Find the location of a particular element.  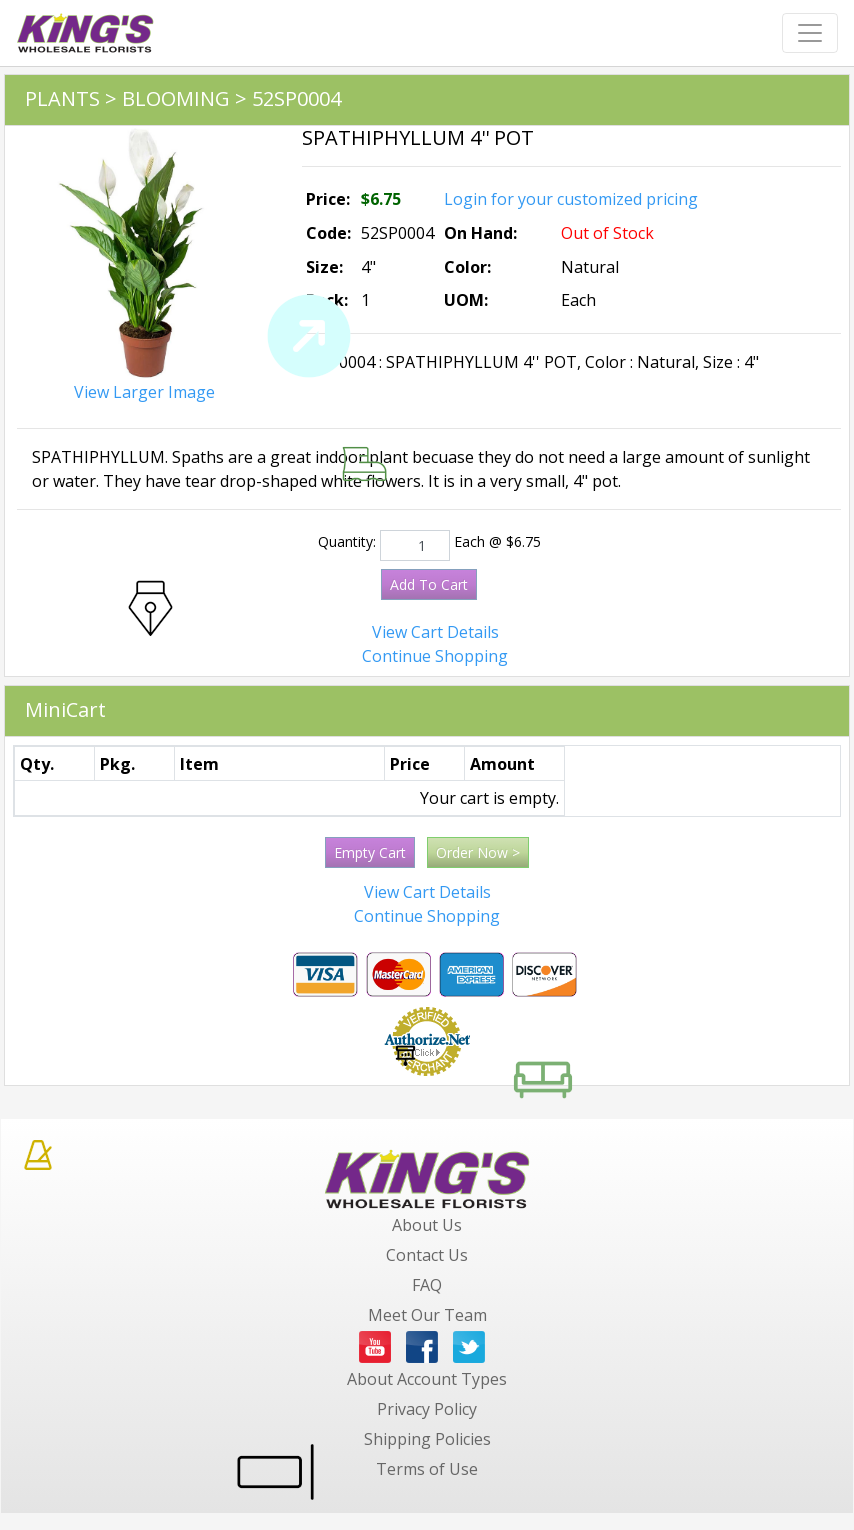

browse furniture or home decor is located at coordinates (543, 1079).